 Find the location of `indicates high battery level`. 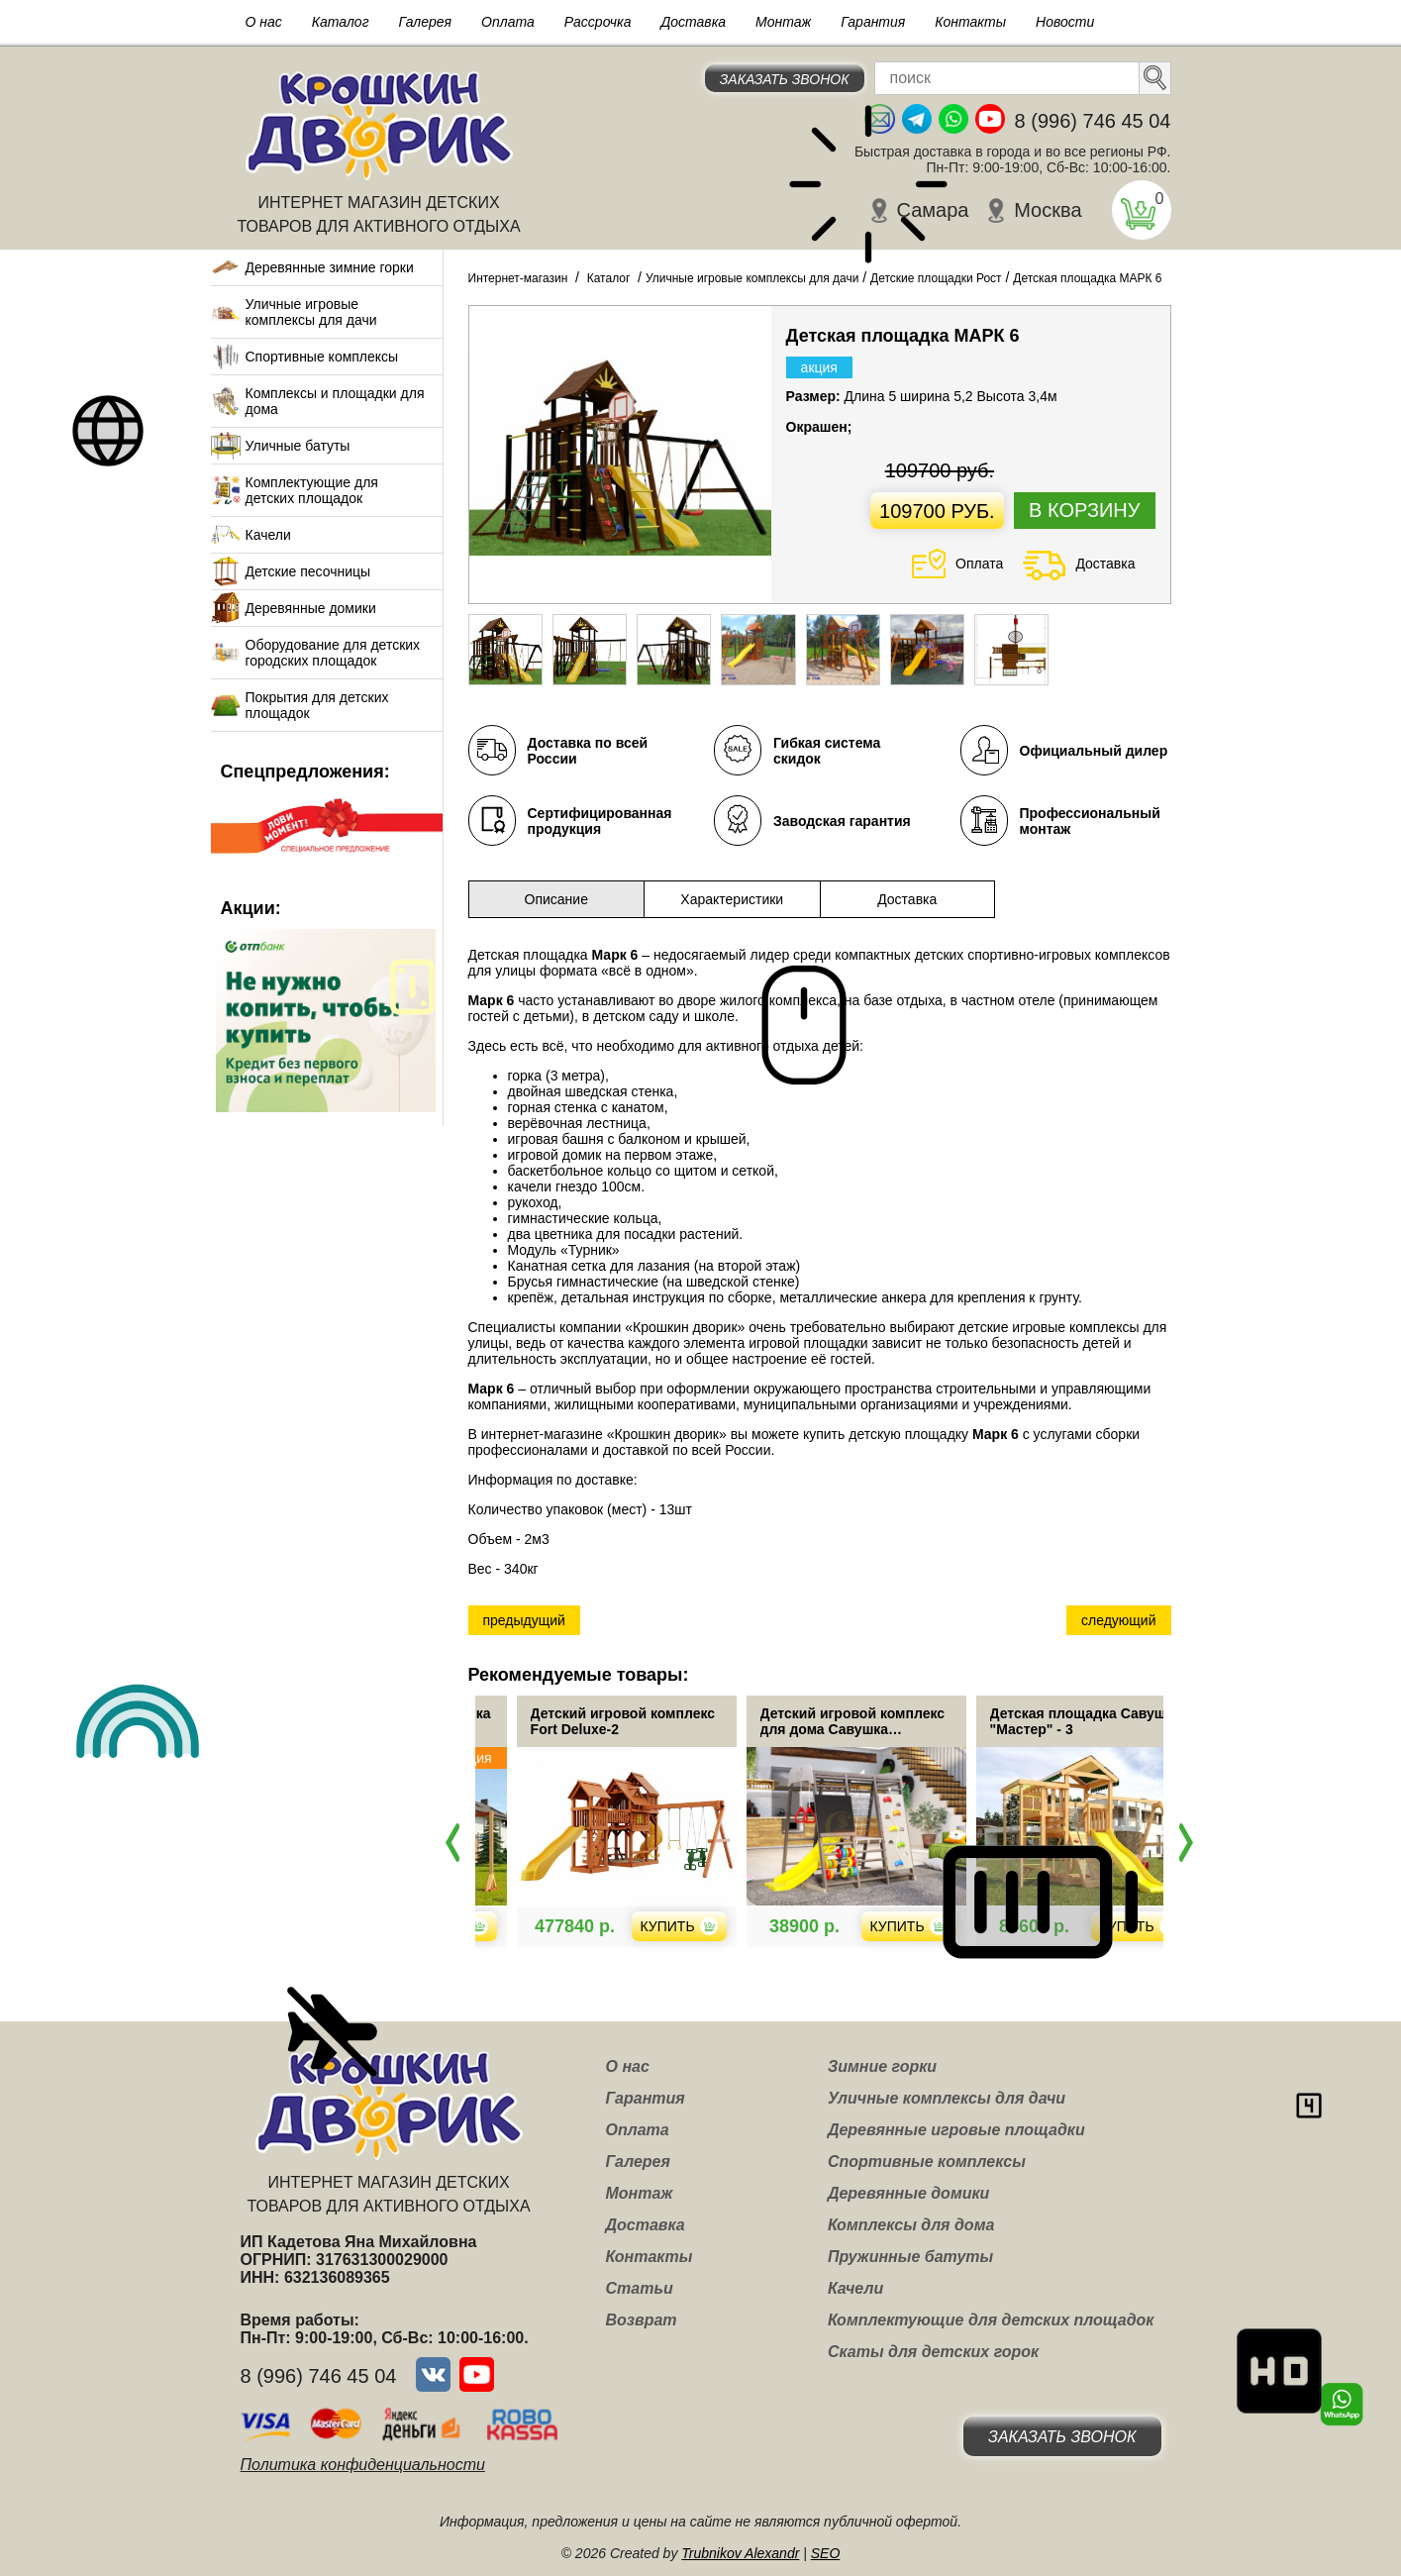

indicates high battery level is located at coordinates (1037, 1902).